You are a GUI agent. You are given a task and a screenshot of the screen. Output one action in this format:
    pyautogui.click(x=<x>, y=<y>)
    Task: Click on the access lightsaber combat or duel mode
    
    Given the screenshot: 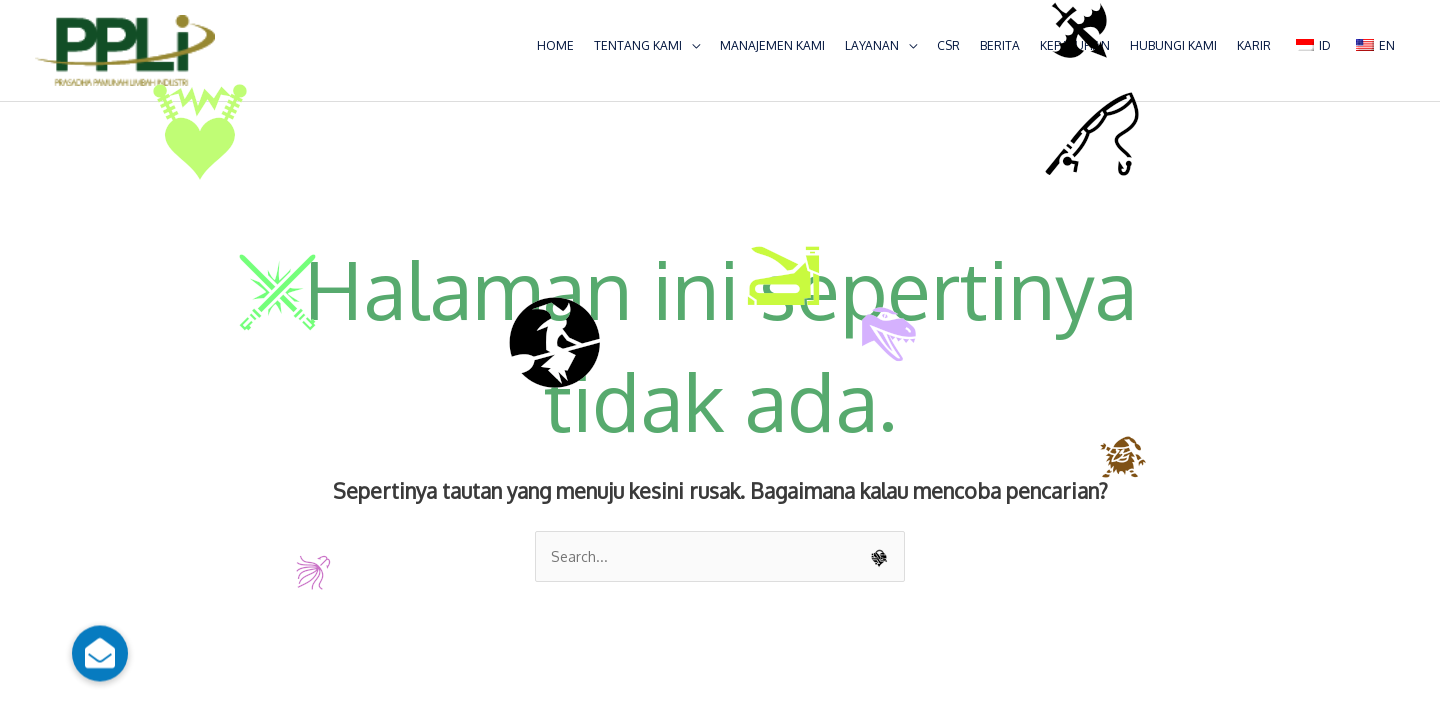 What is the action you would take?
    pyautogui.click(x=277, y=292)
    